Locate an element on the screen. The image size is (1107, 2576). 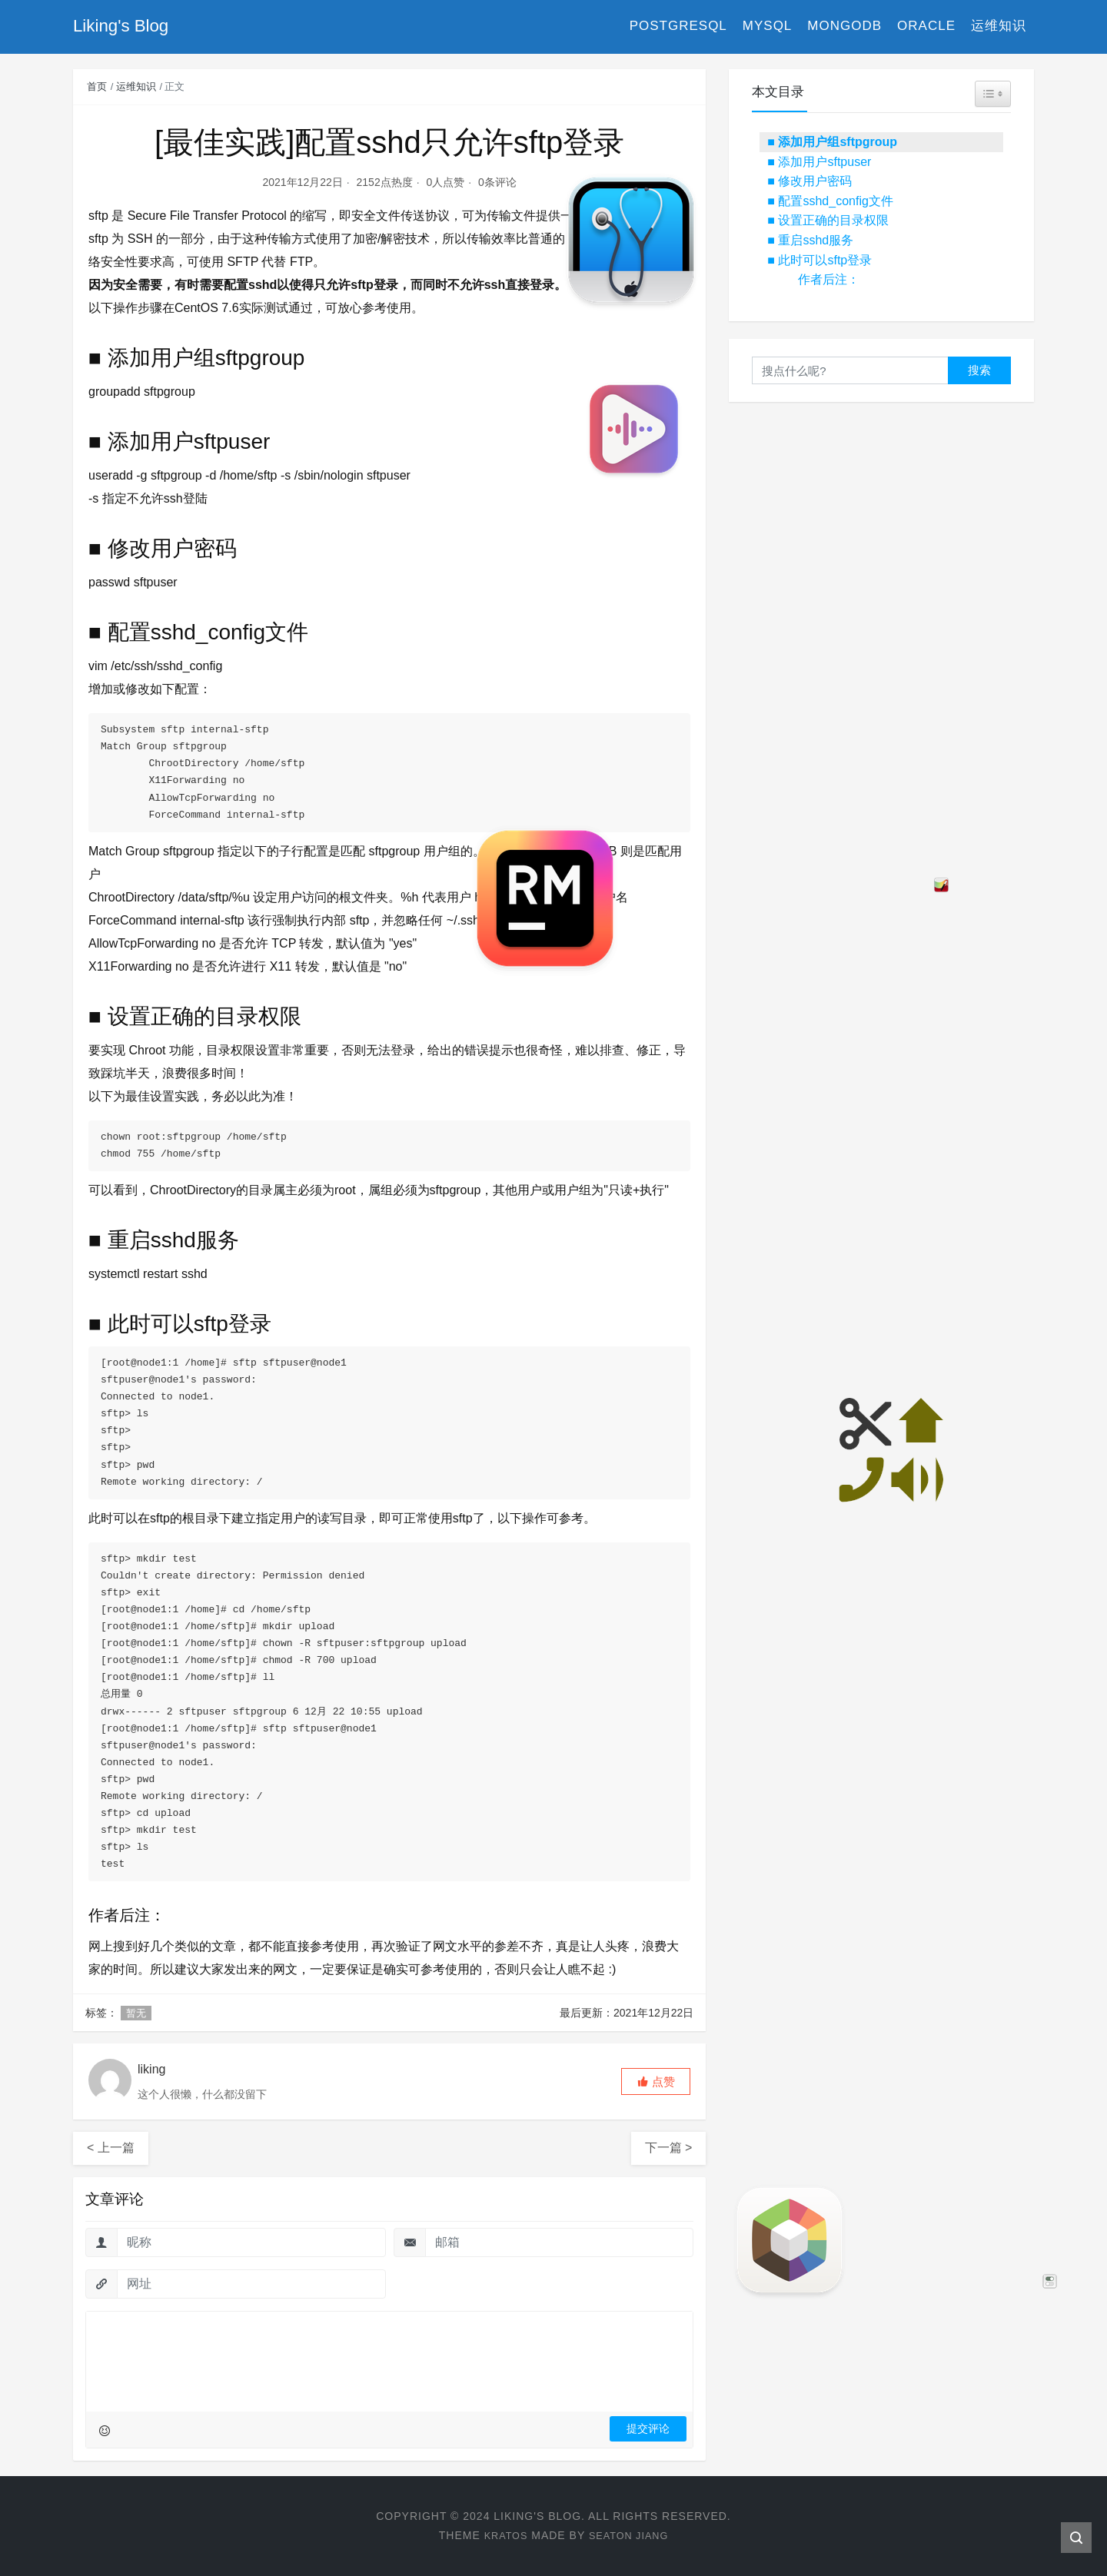
launch prism launcher application is located at coordinates (790, 2240).